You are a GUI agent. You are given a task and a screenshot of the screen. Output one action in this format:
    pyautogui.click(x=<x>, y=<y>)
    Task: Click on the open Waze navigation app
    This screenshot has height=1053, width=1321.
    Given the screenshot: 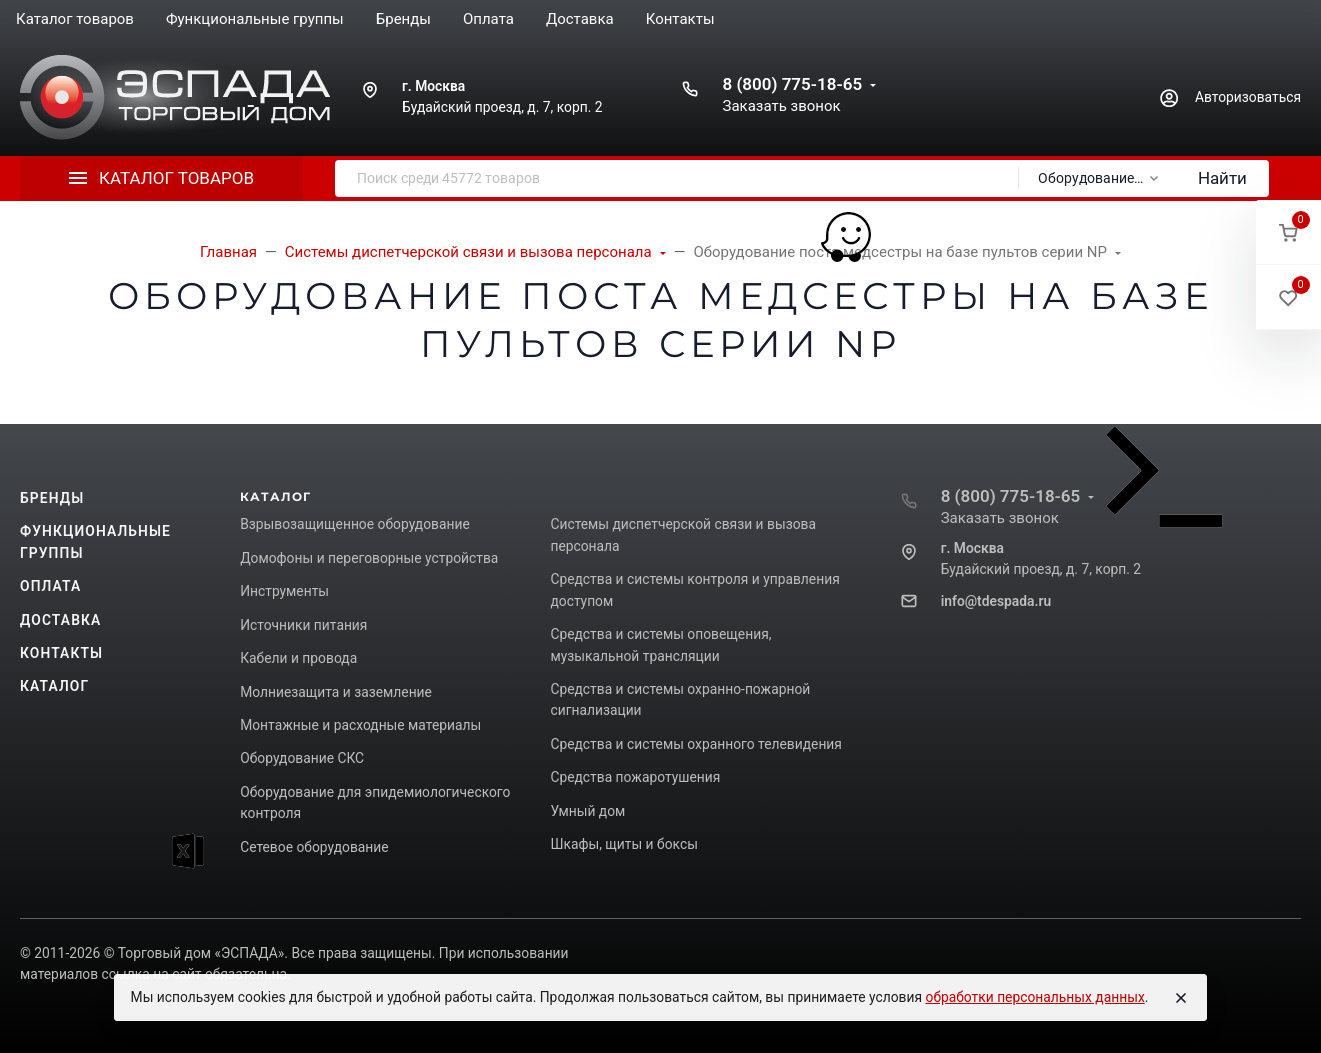 What is the action you would take?
    pyautogui.click(x=846, y=237)
    